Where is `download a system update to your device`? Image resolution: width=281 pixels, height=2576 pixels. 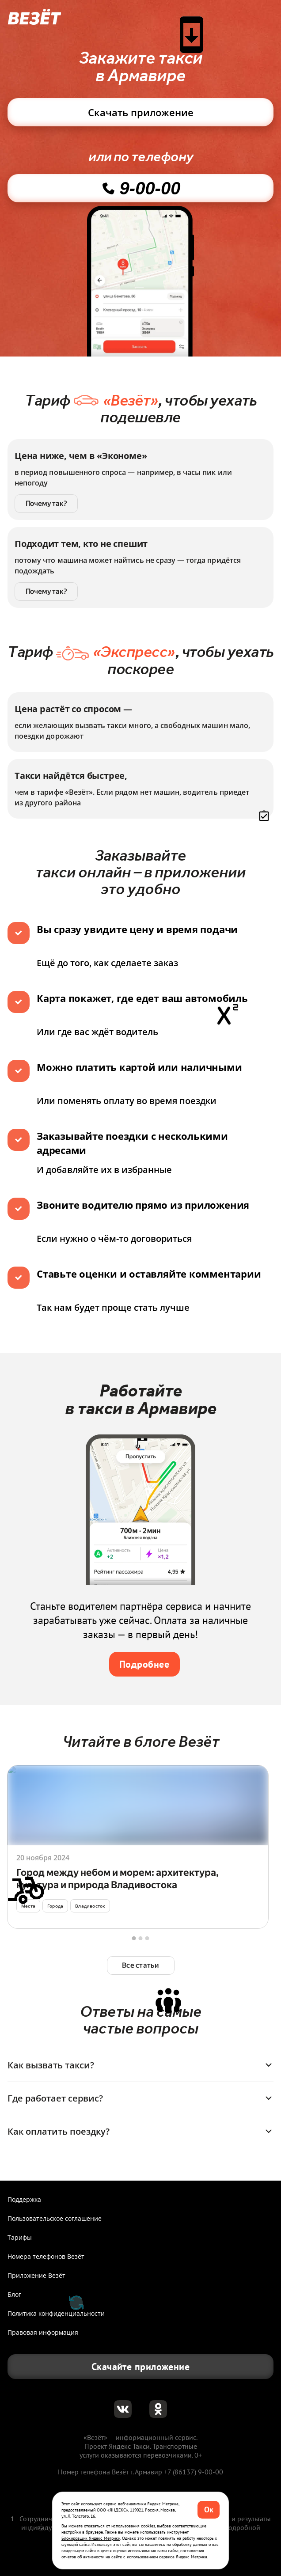
download a system update to your device is located at coordinates (191, 34).